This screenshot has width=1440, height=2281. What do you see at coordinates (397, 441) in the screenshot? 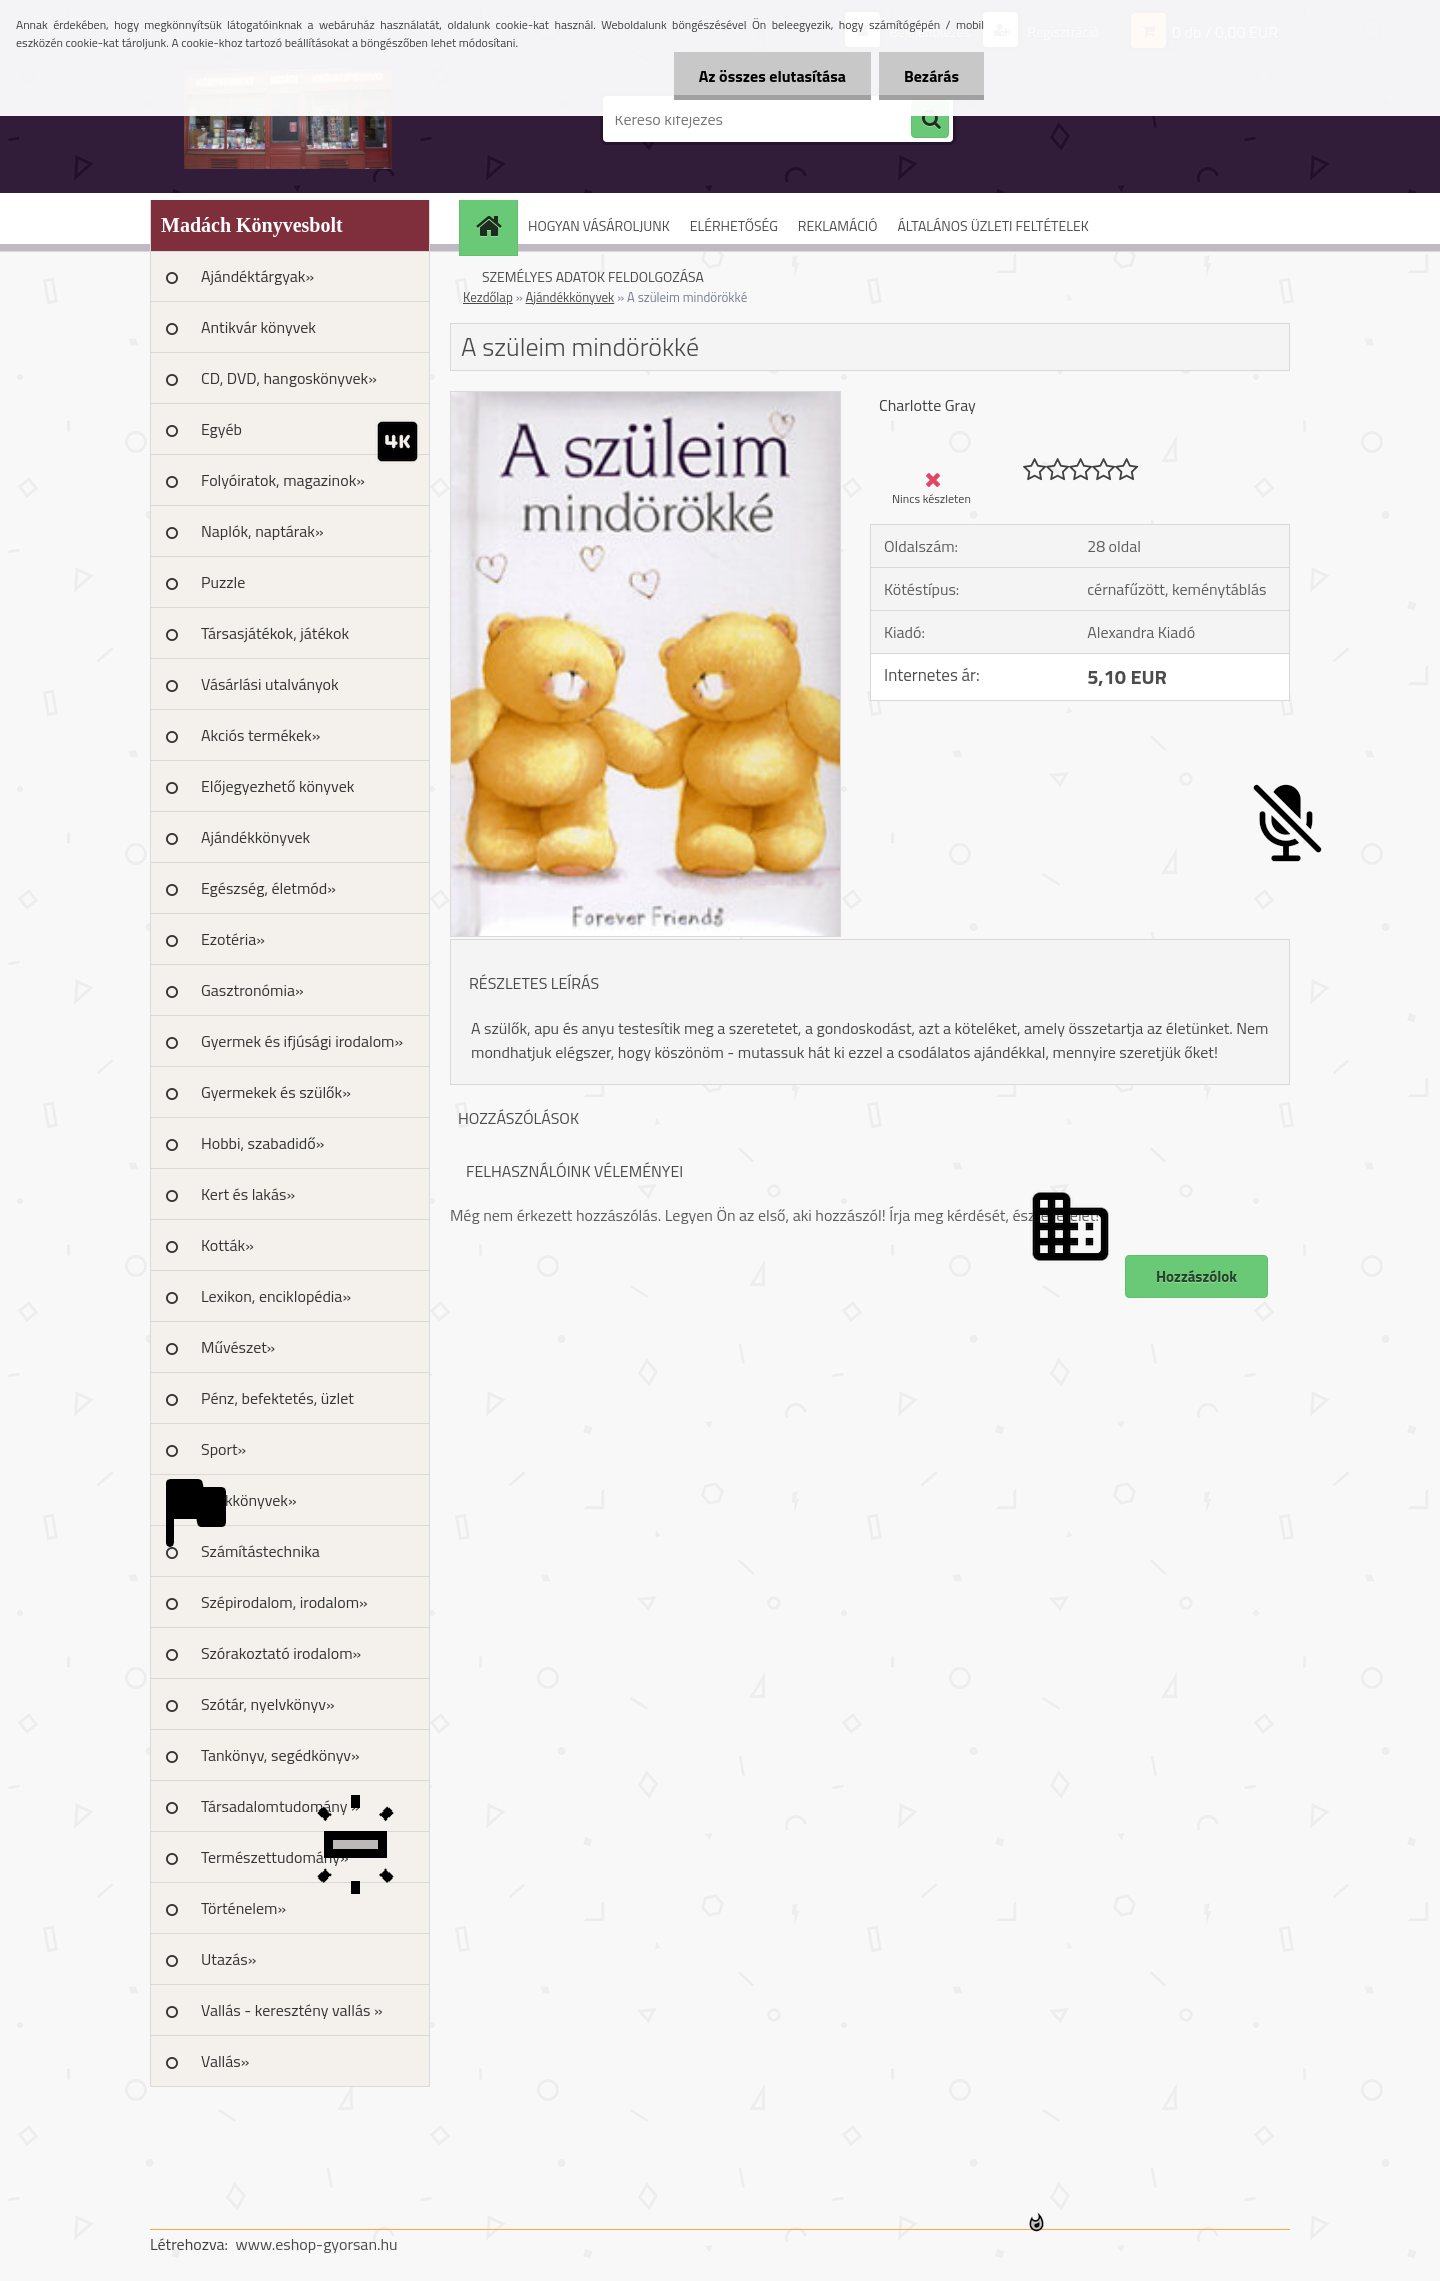
I see `indicates 4K video quality is available` at bounding box center [397, 441].